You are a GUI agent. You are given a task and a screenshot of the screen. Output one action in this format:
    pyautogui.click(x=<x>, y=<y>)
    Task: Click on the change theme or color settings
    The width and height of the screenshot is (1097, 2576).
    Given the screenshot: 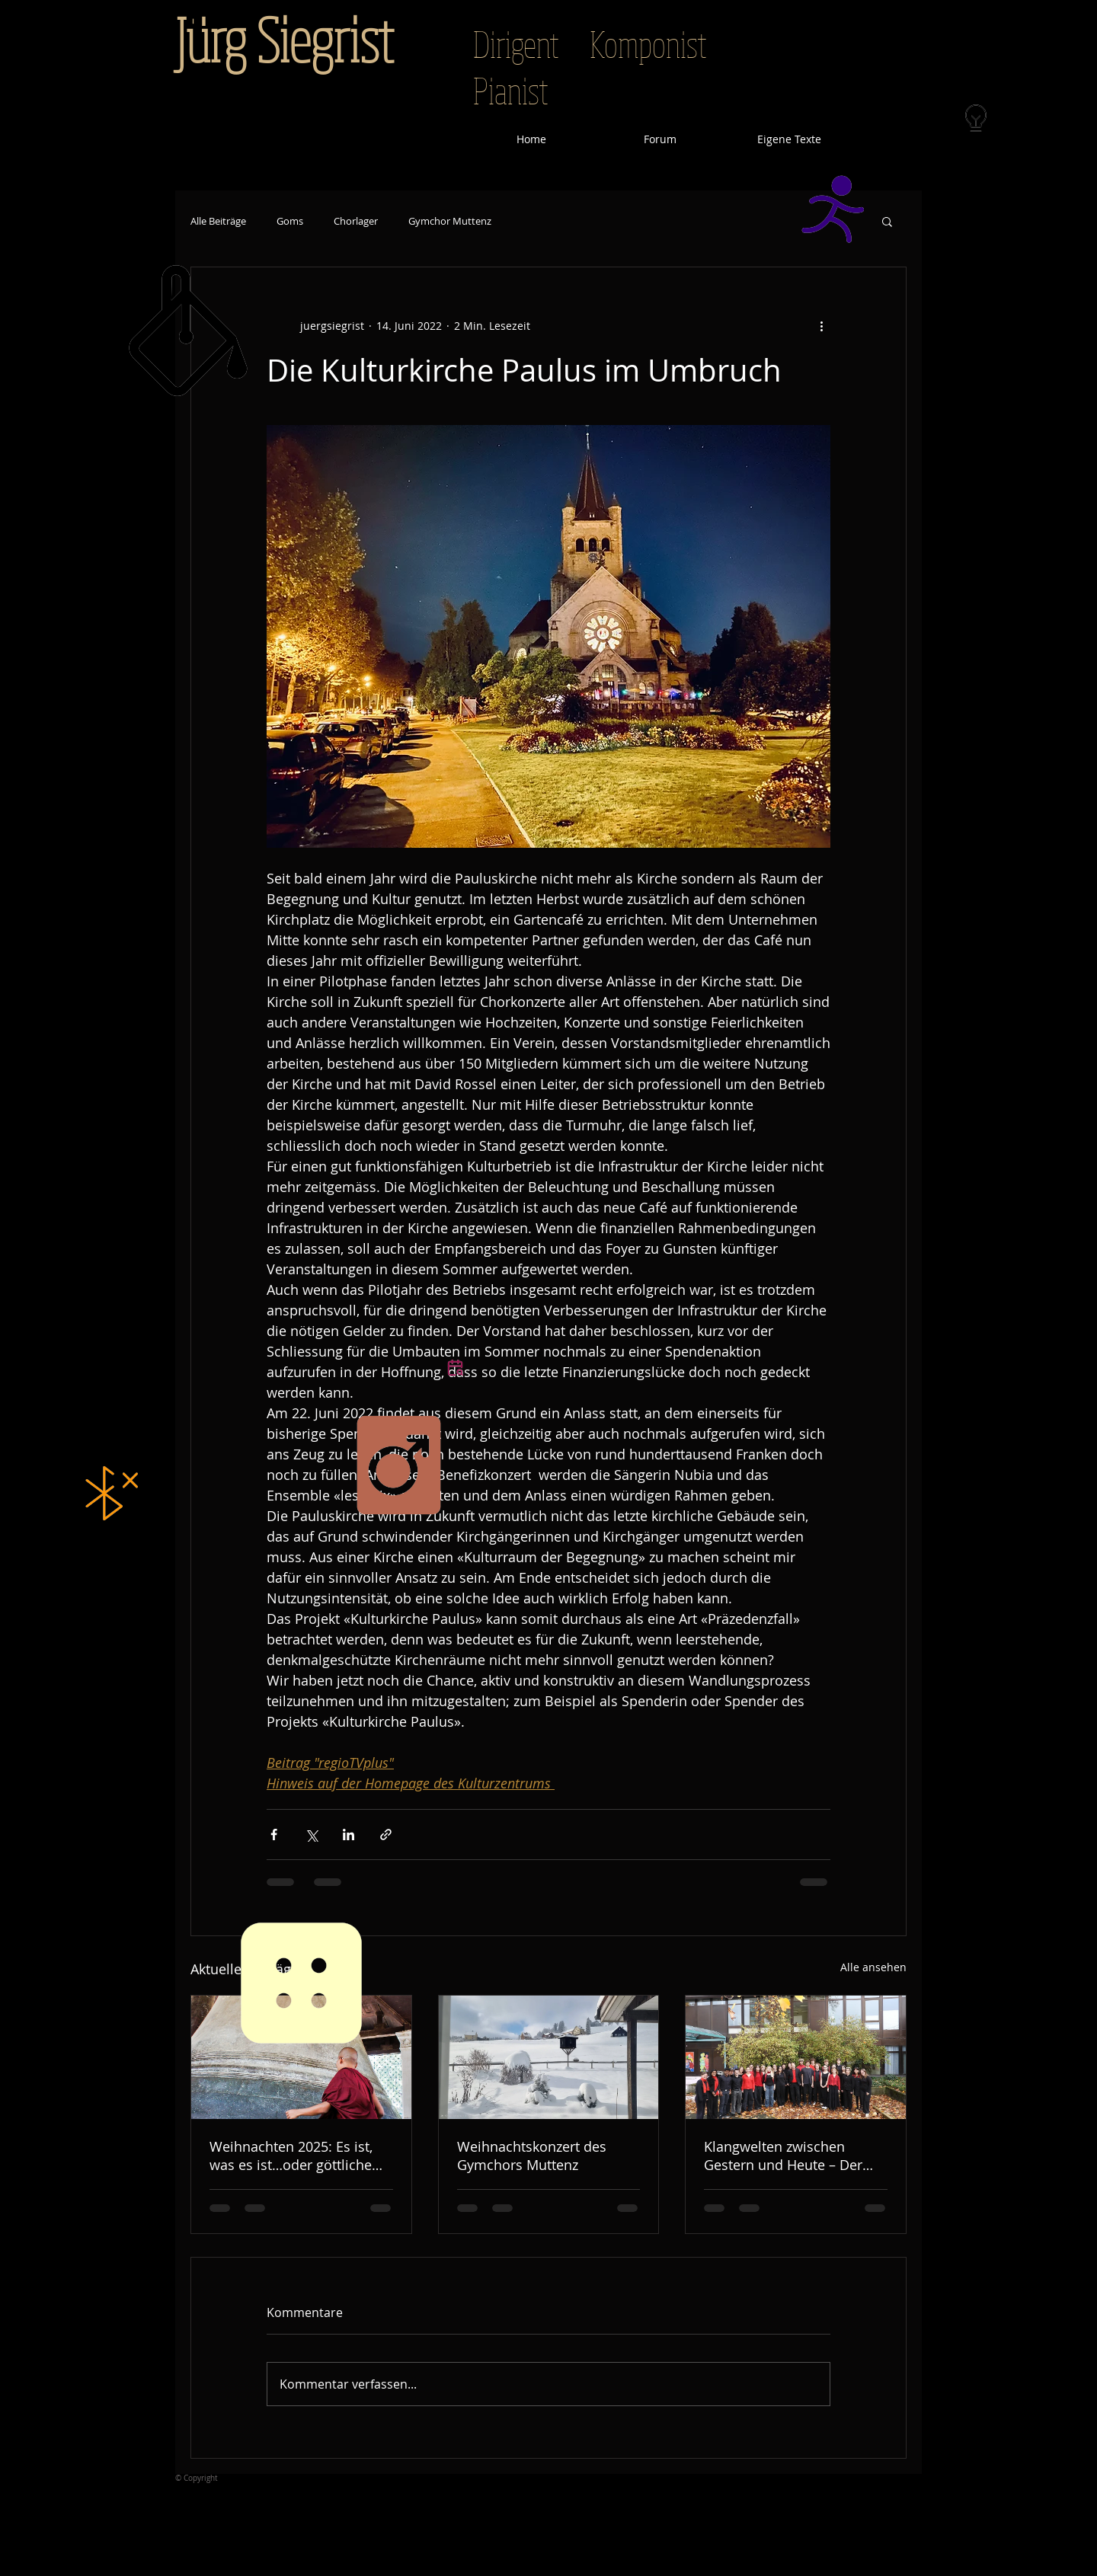 What is the action you would take?
    pyautogui.click(x=185, y=331)
    